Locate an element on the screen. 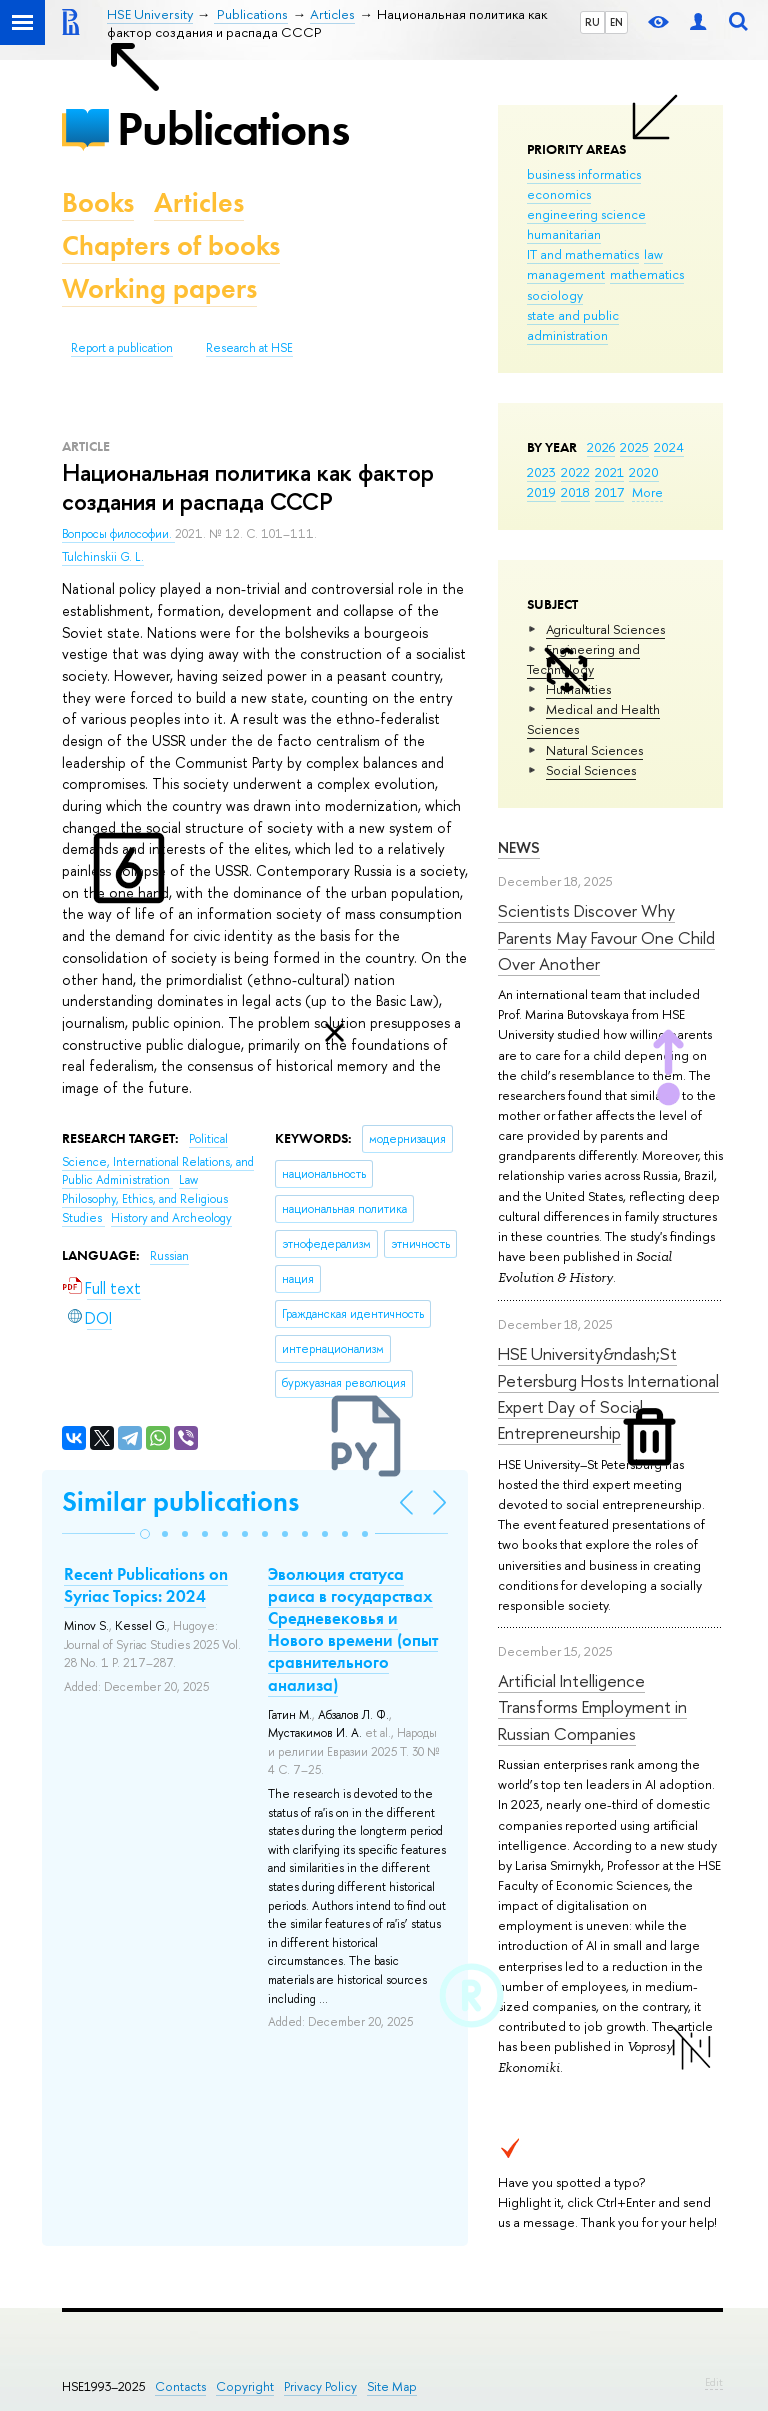 This screenshot has height=2411, width=768. open a python file is located at coordinates (366, 1436).